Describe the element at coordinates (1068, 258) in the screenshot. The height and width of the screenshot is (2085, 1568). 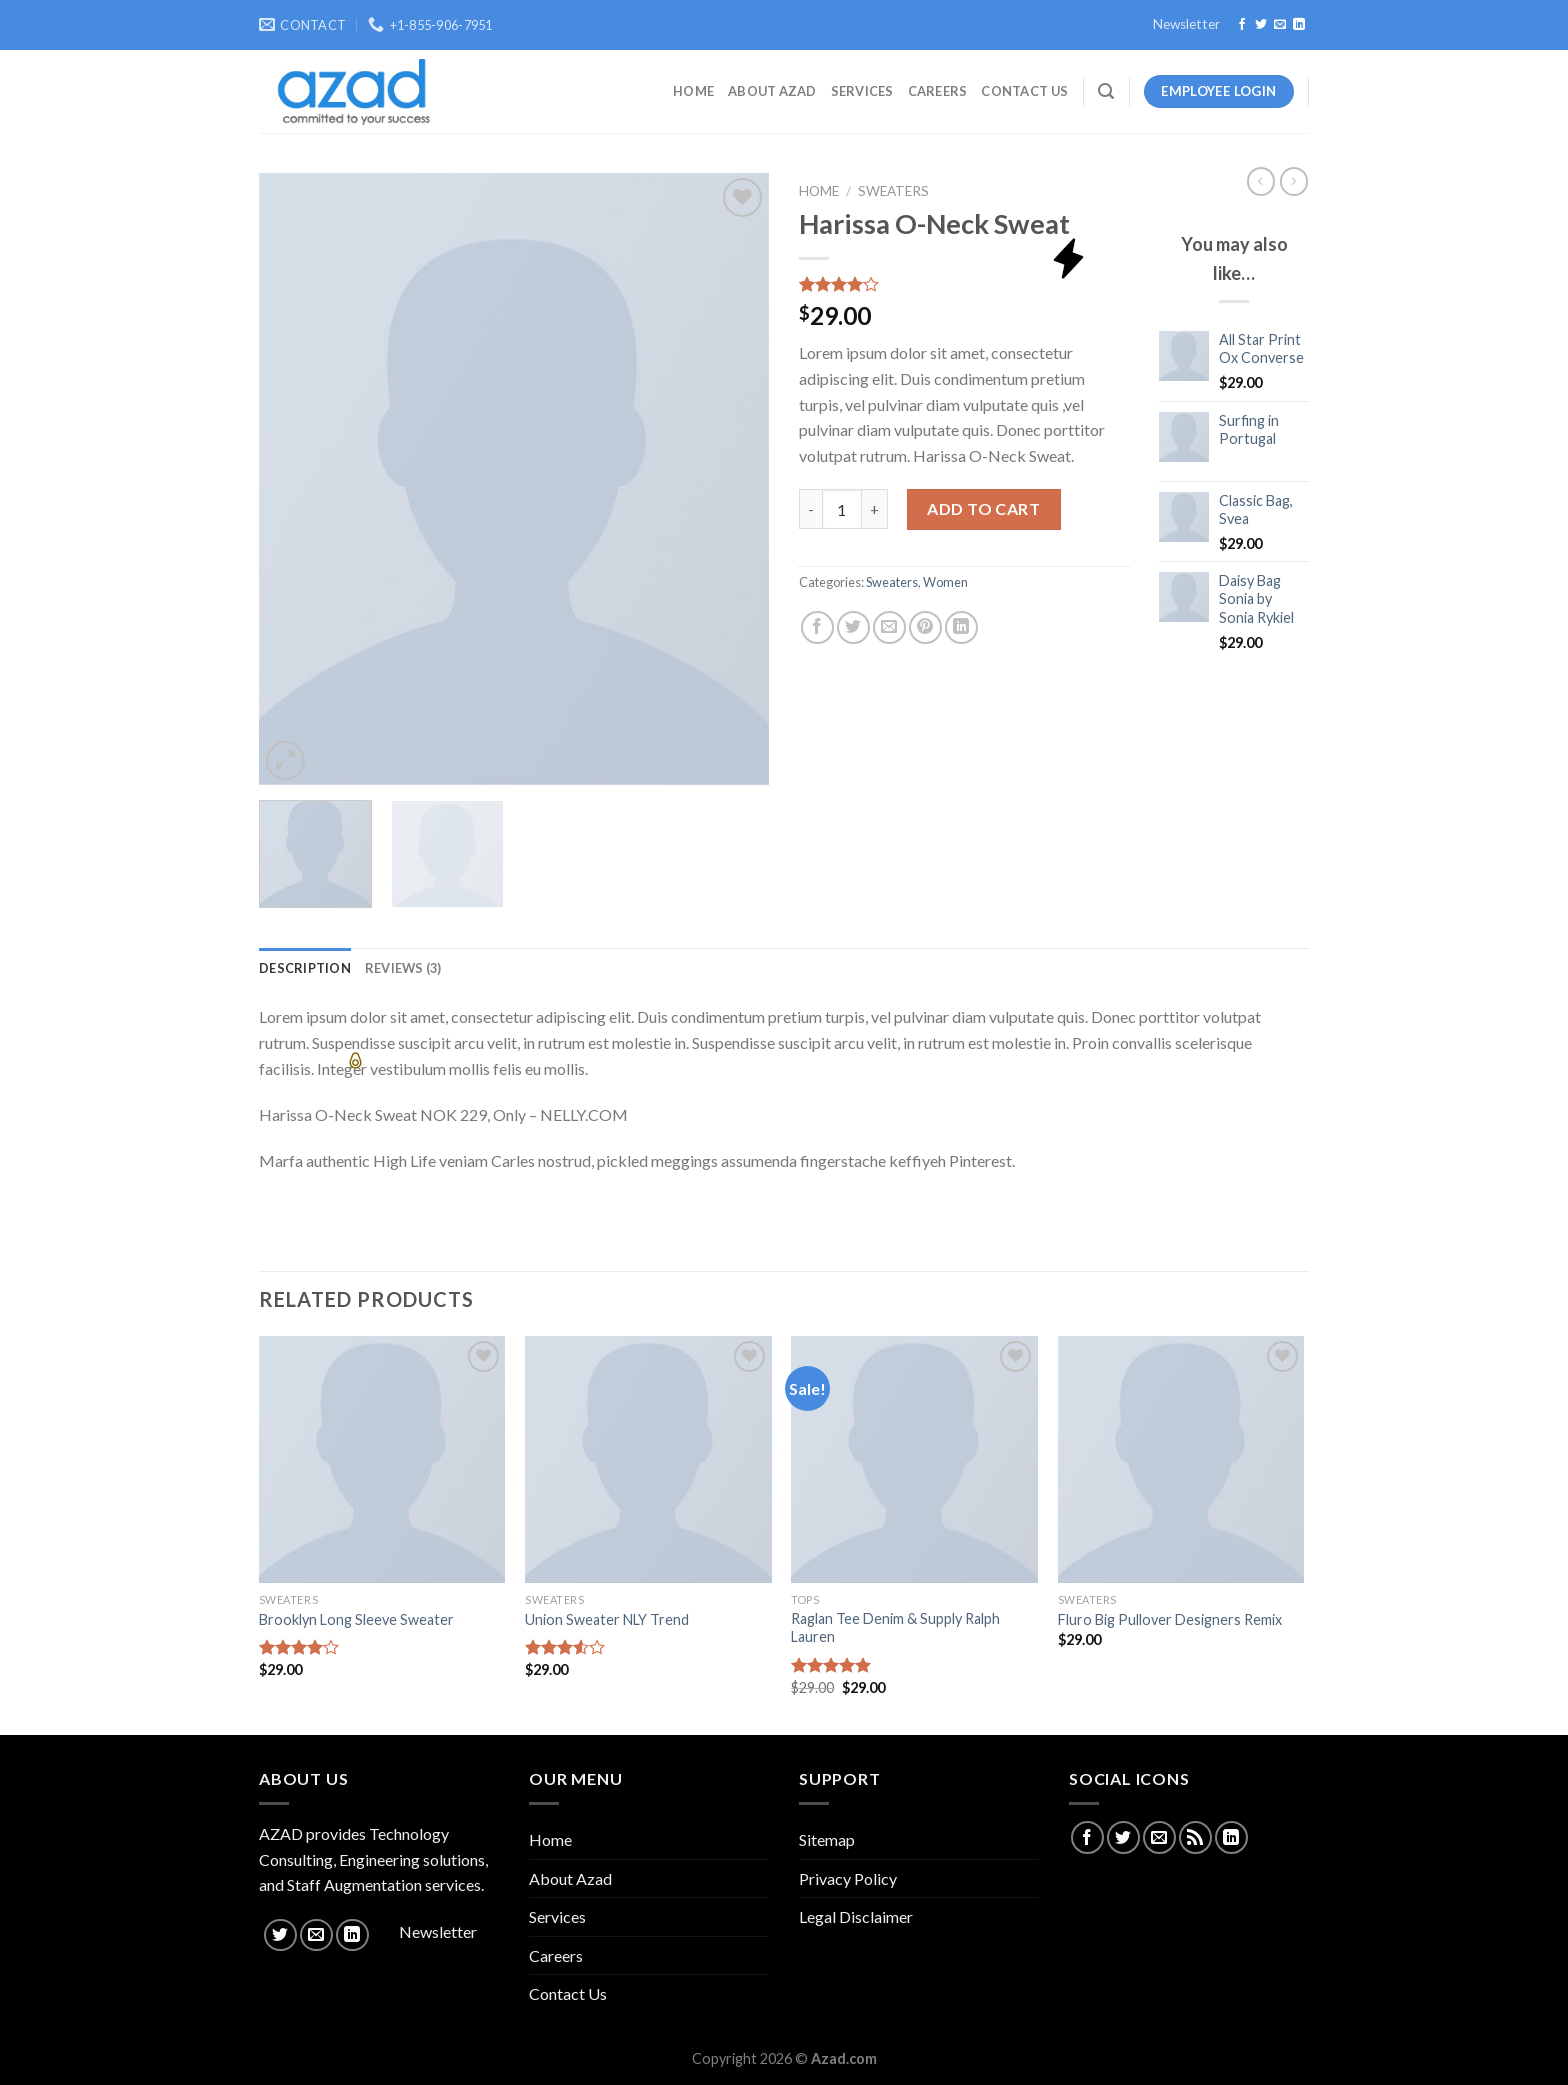
I see `indicates fast or instant action` at that location.